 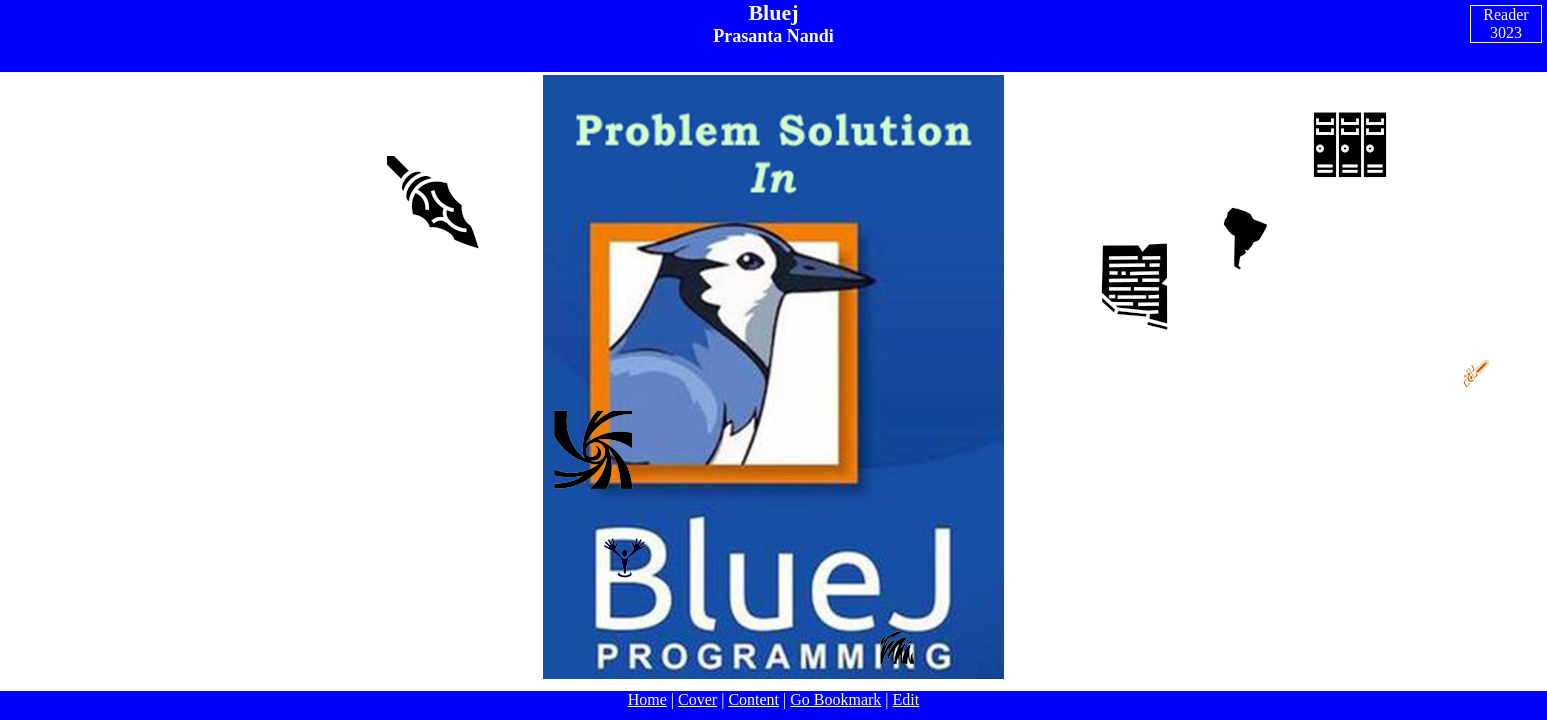 What do you see at coordinates (593, 450) in the screenshot?
I see `activate vortex or whirlpool ability` at bounding box center [593, 450].